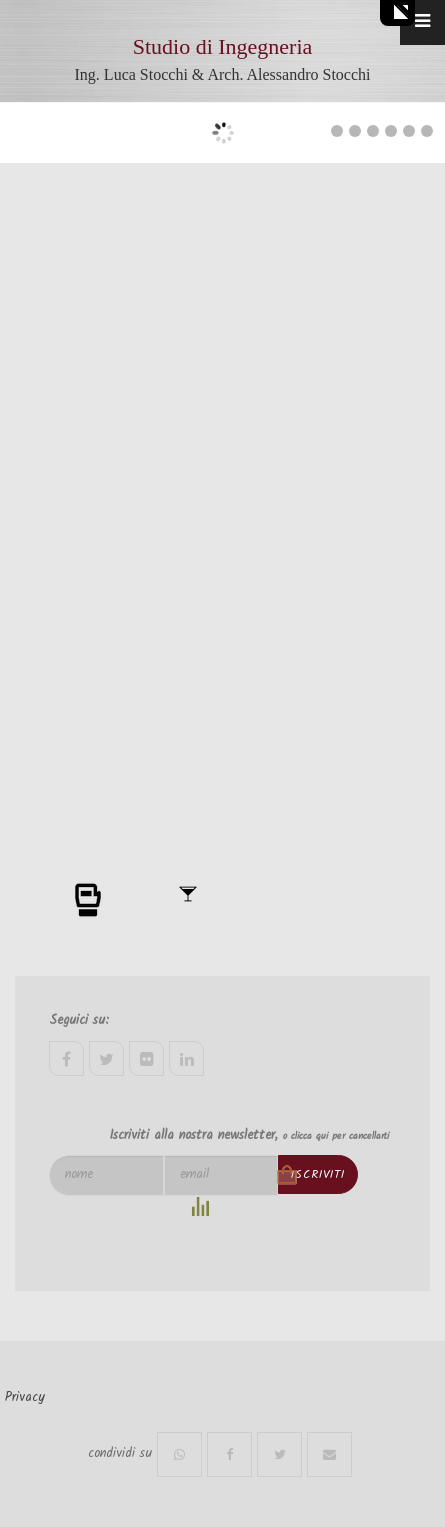 This screenshot has height=1527, width=445. What do you see at coordinates (287, 1176) in the screenshot?
I see `view your shopping bag` at bounding box center [287, 1176].